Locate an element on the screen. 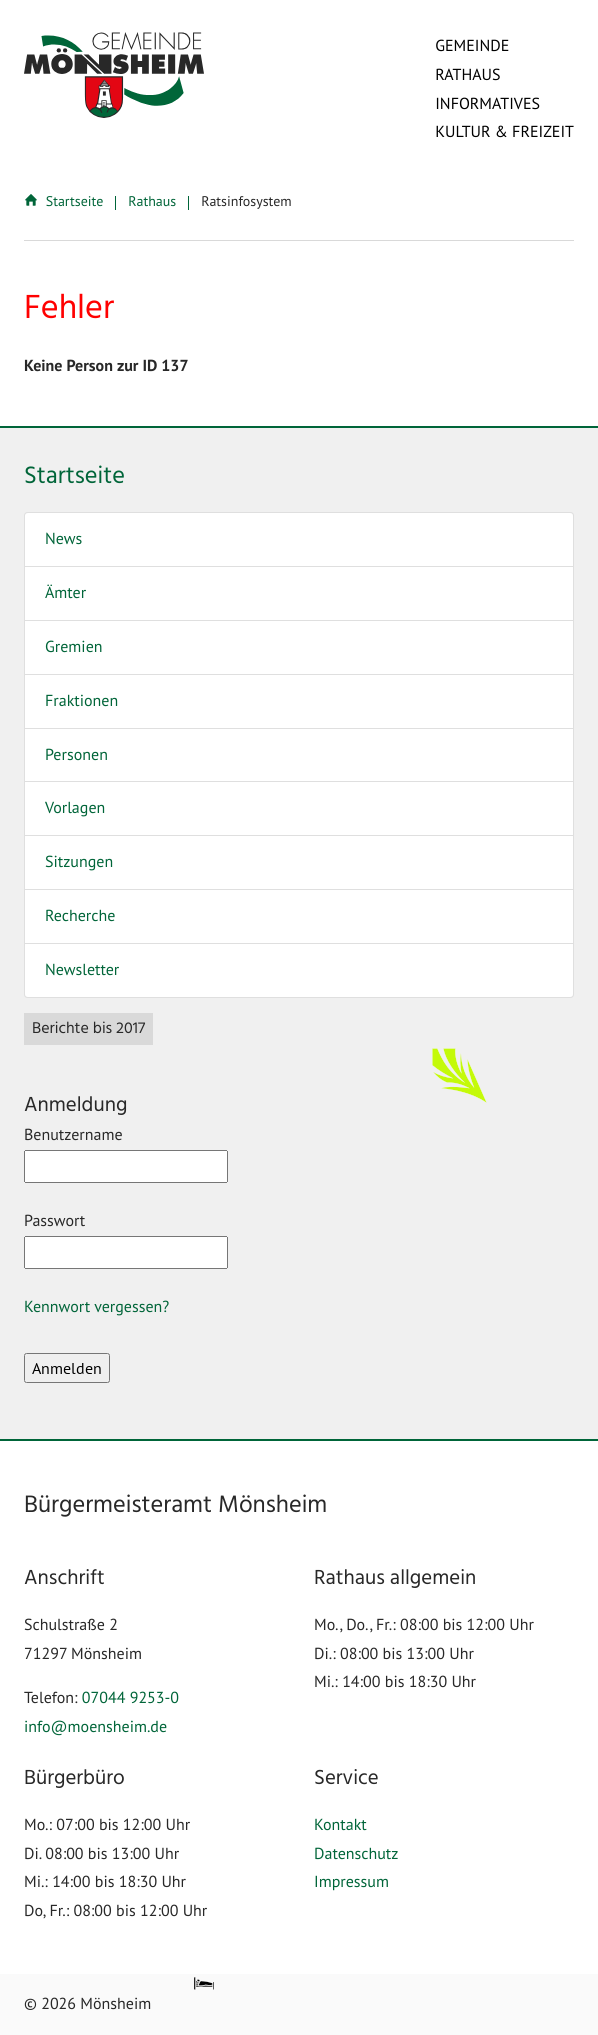  damaged or broken projectile indicator is located at coordinates (459, 1075).